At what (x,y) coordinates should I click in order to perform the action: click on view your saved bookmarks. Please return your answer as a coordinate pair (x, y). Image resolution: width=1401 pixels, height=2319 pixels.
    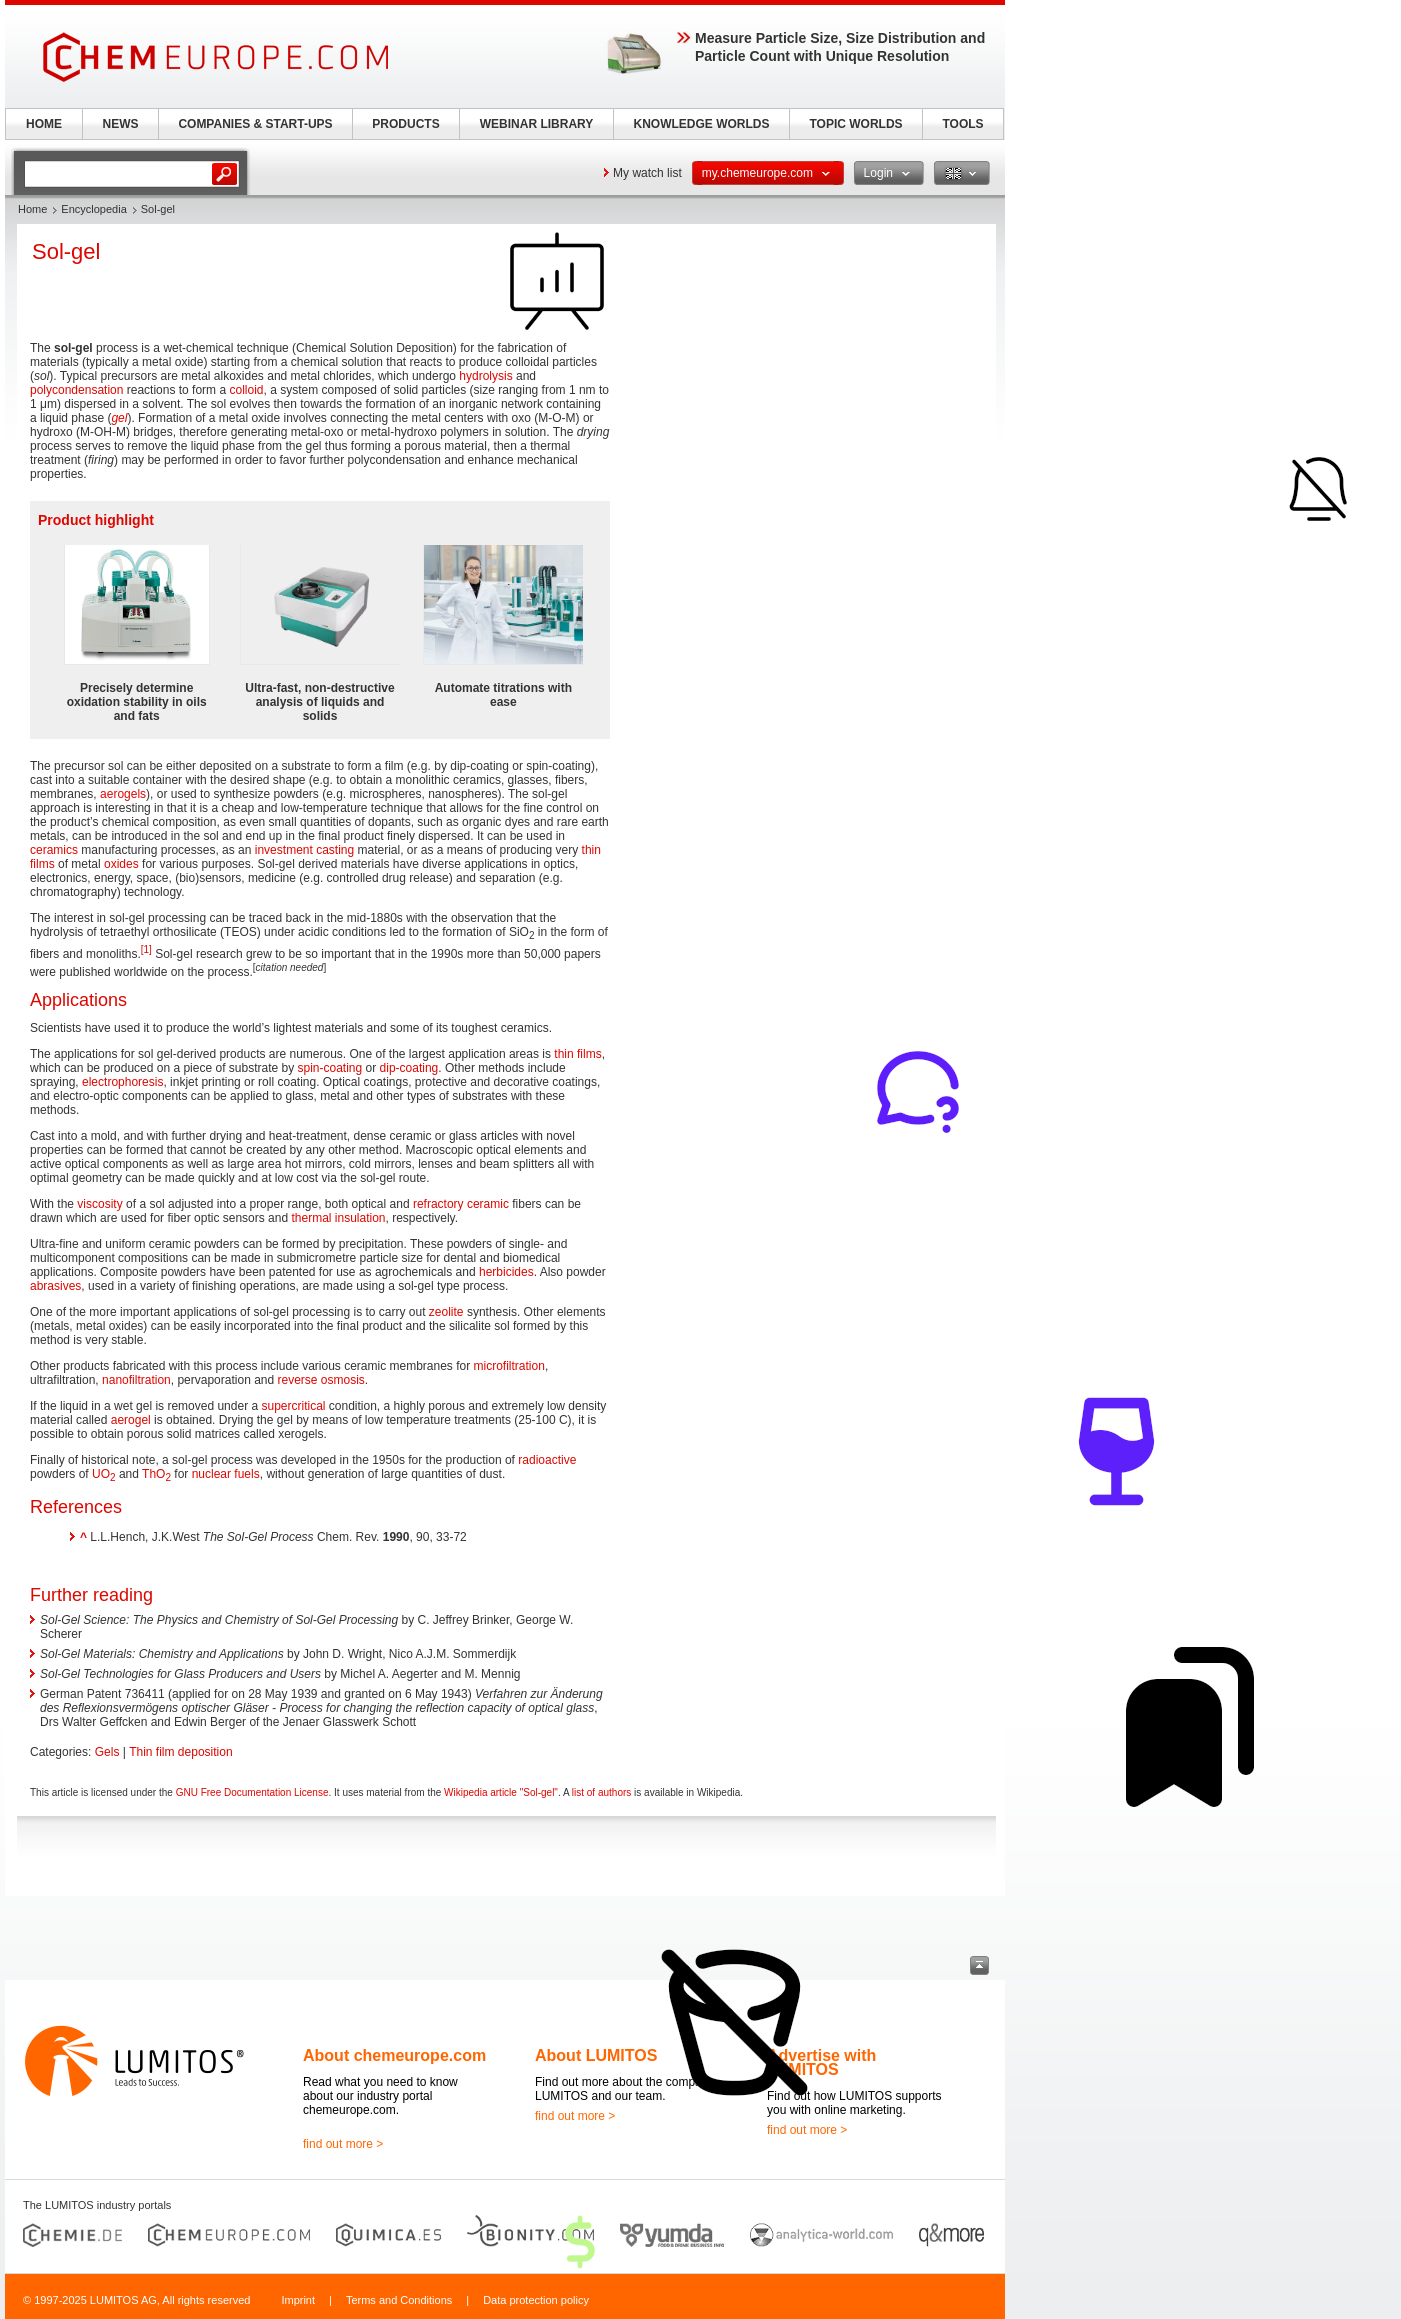
    Looking at the image, I should click on (1190, 1727).